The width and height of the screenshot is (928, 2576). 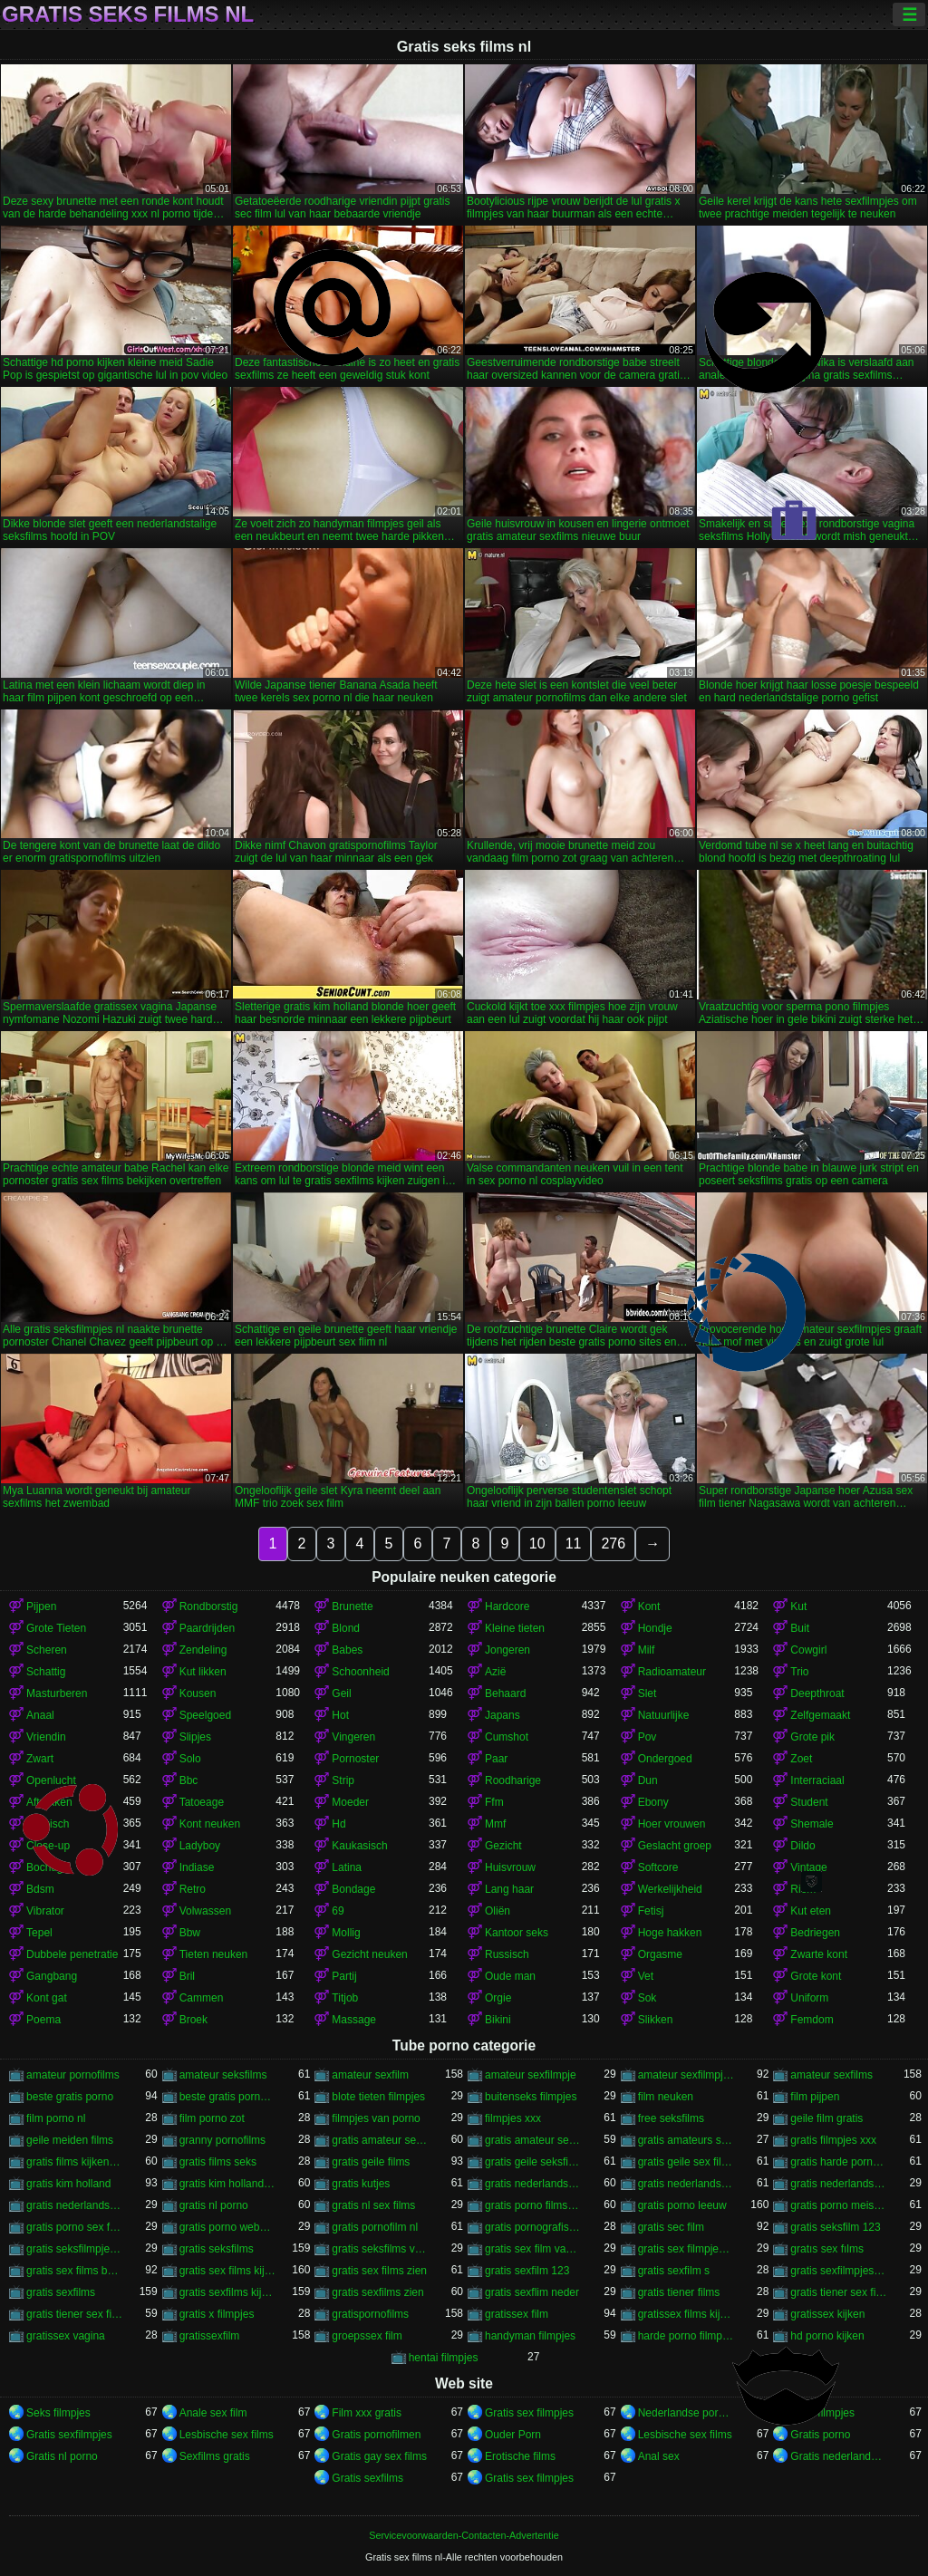 What do you see at coordinates (746, 1312) in the screenshot?
I see `open anaconda navigator` at bounding box center [746, 1312].